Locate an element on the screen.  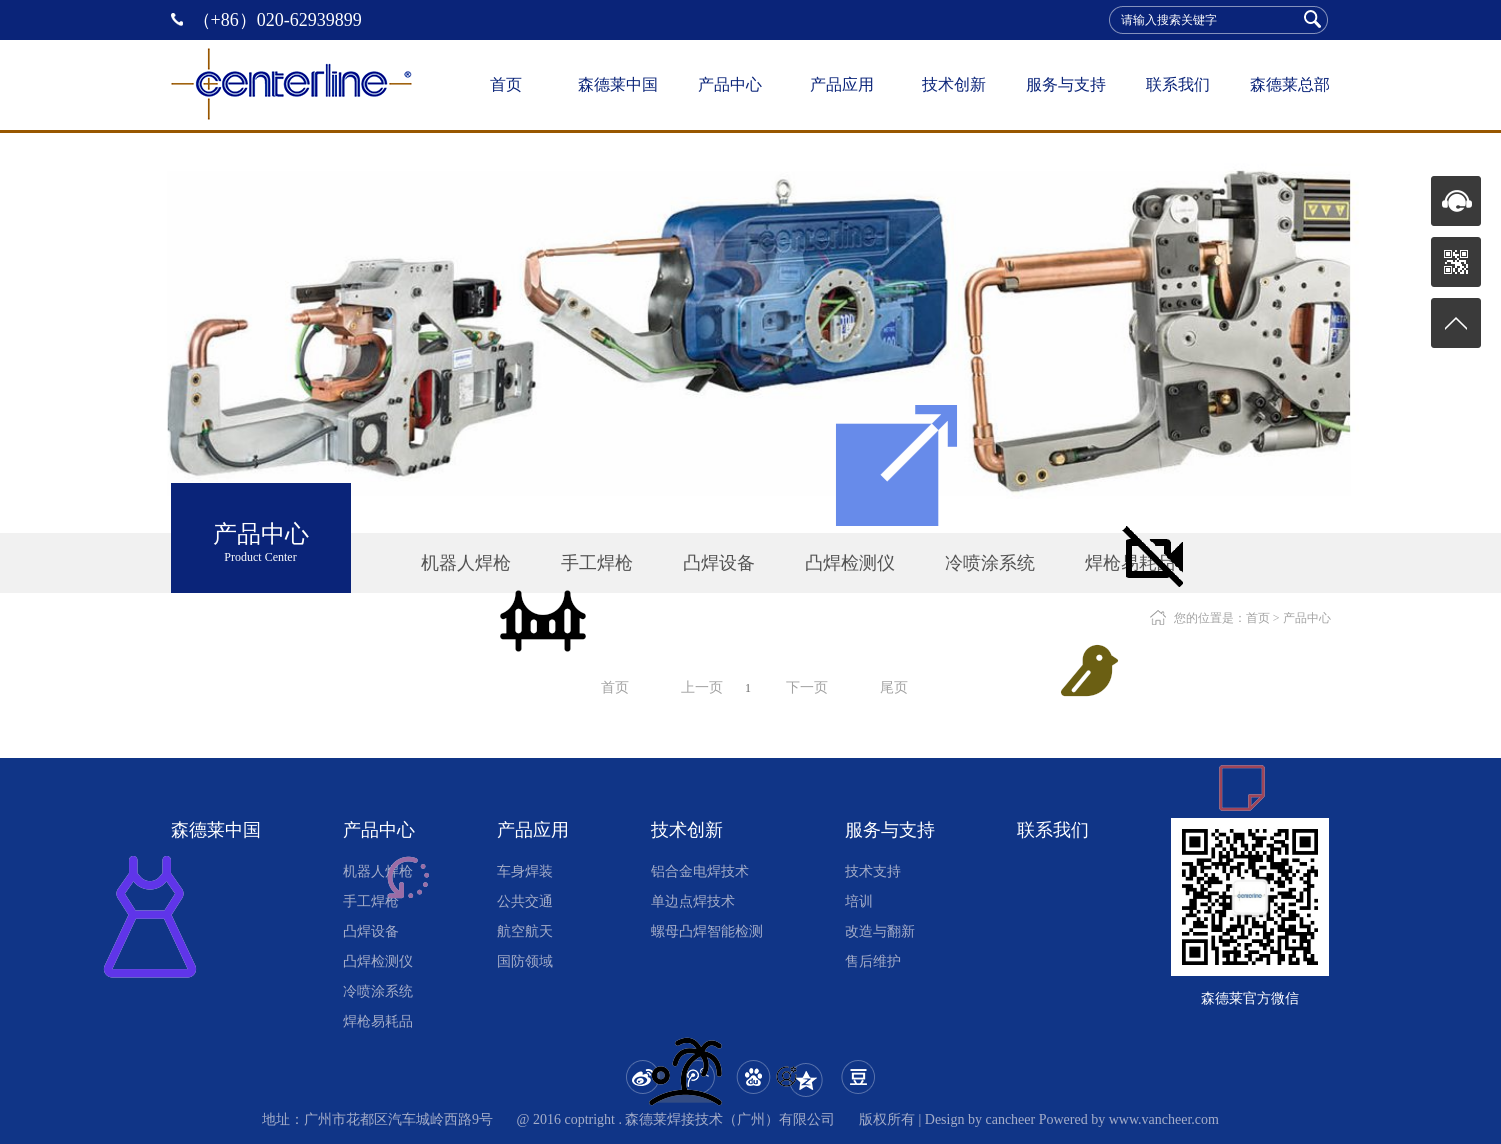
create a new note is located at coordinates (1242, 788).